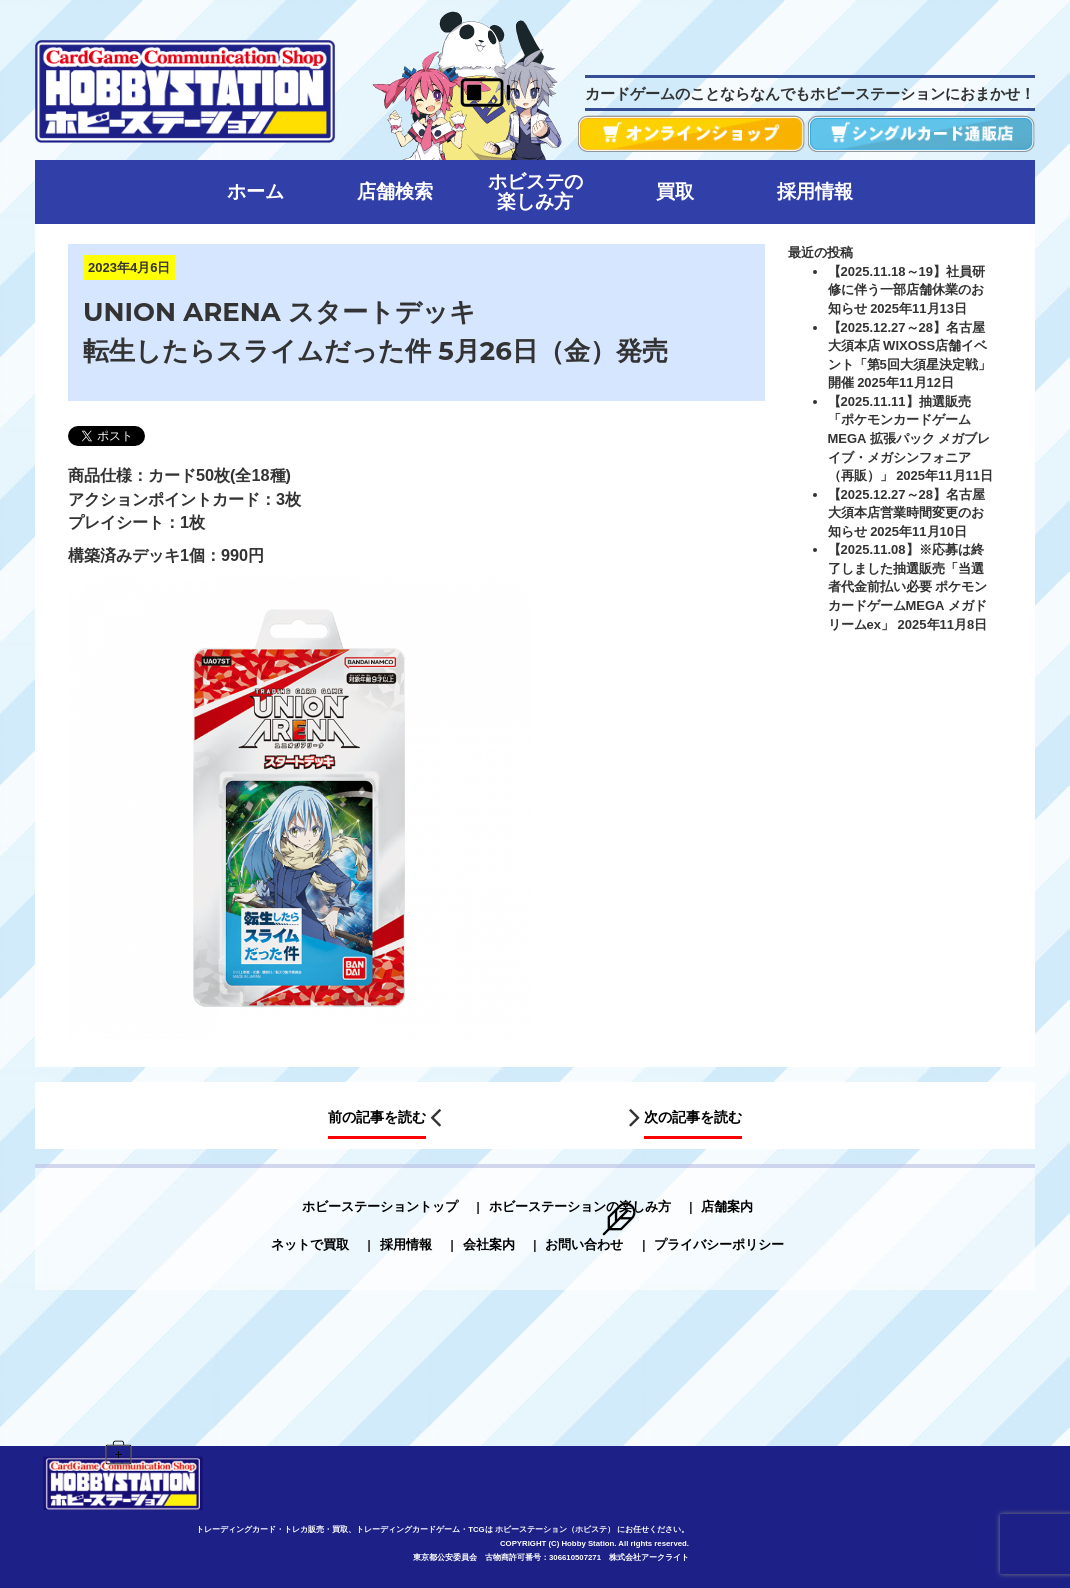 The image size is (1070, 1588). Describe the element at coordinates (118, 1453) in the screenshot. I see `access first aid or medical resources` at that location.